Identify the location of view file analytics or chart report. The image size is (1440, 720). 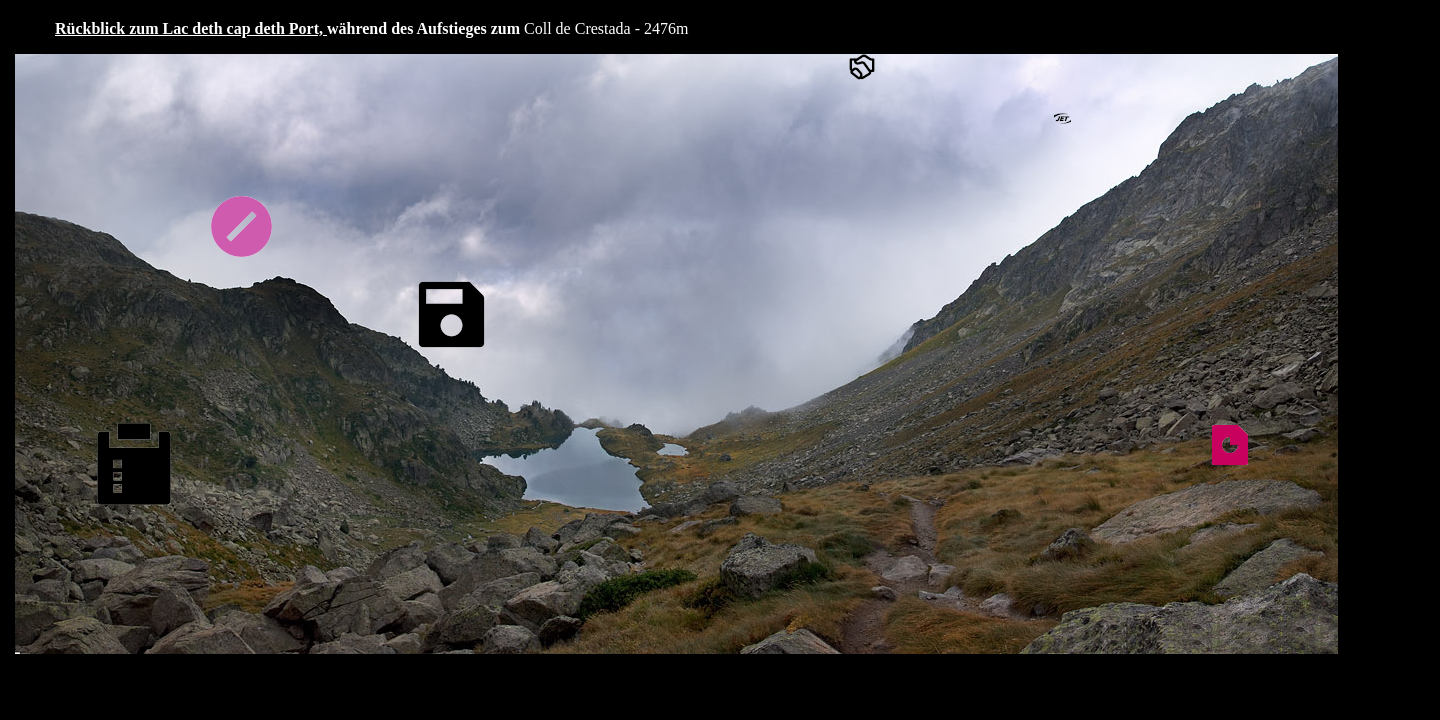
(1230, 445).